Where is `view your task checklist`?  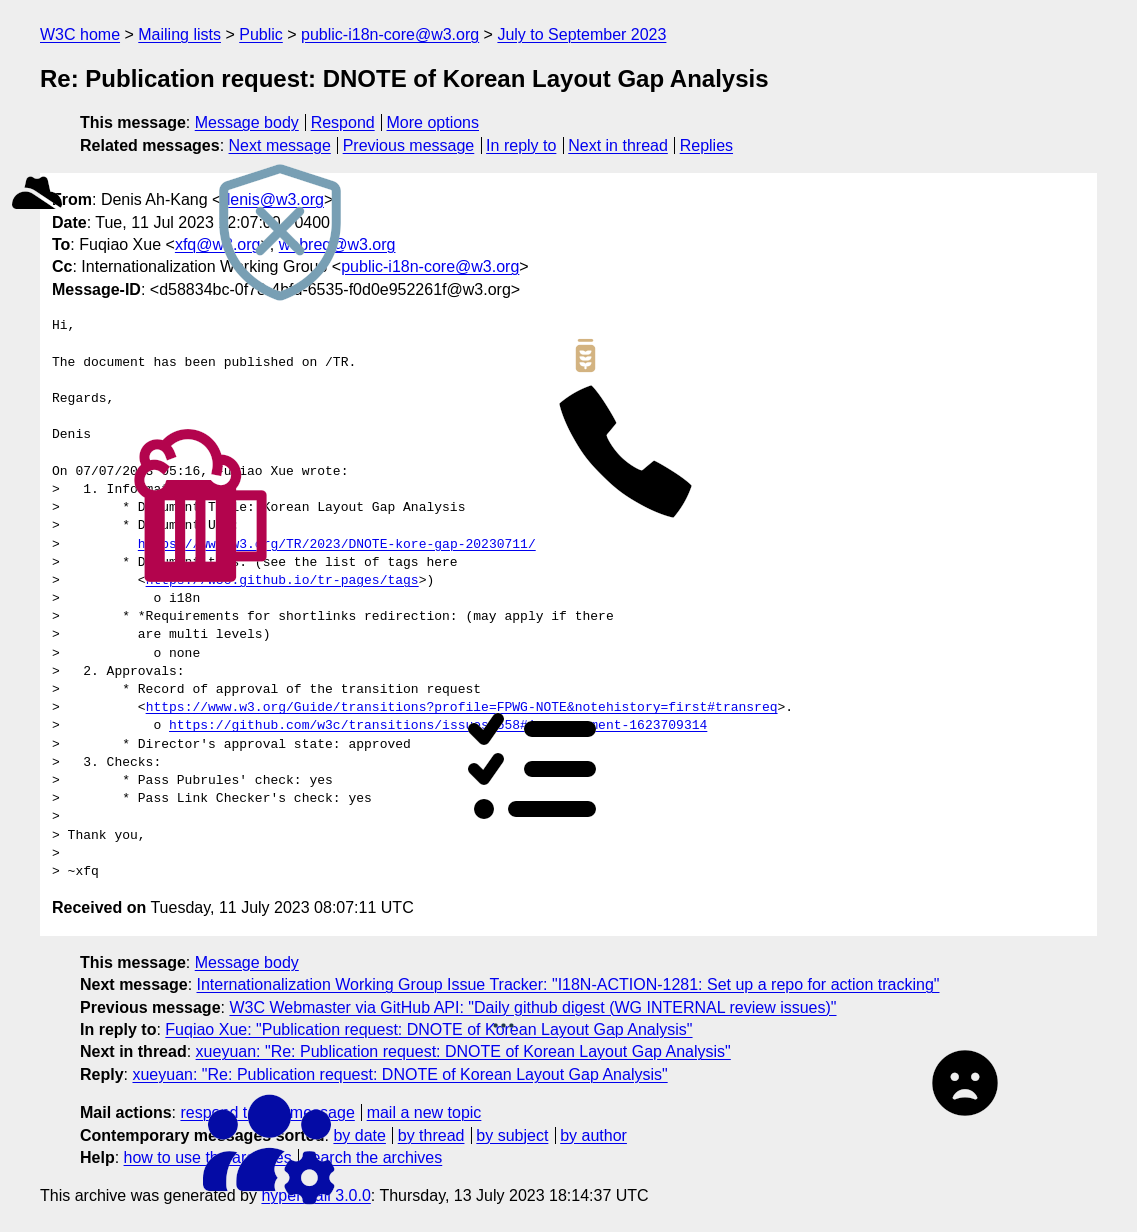 view your task checklist is located at coordinates (532, 769).